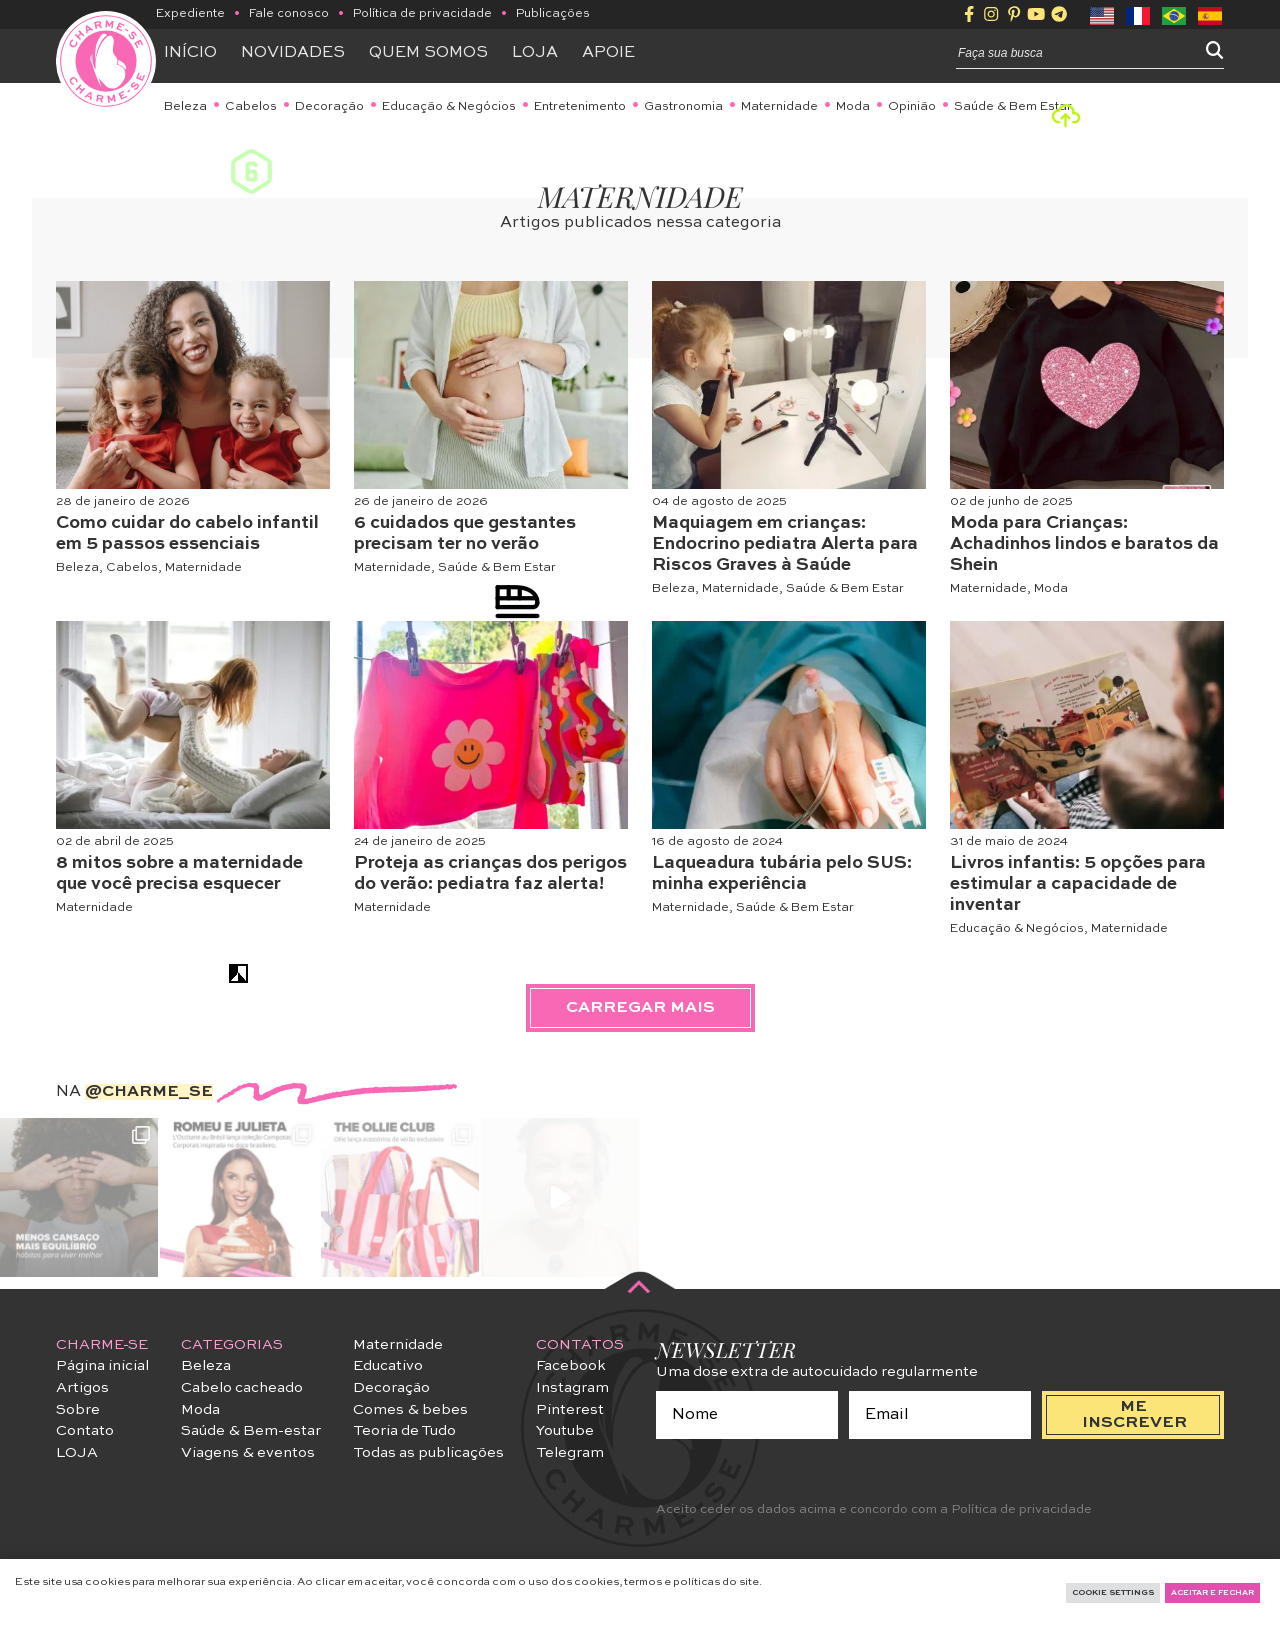 Image resolution: width=1280 pixels, height=1627 pixels. I want to click on upload file to cloud storage, so click(1065, 114).